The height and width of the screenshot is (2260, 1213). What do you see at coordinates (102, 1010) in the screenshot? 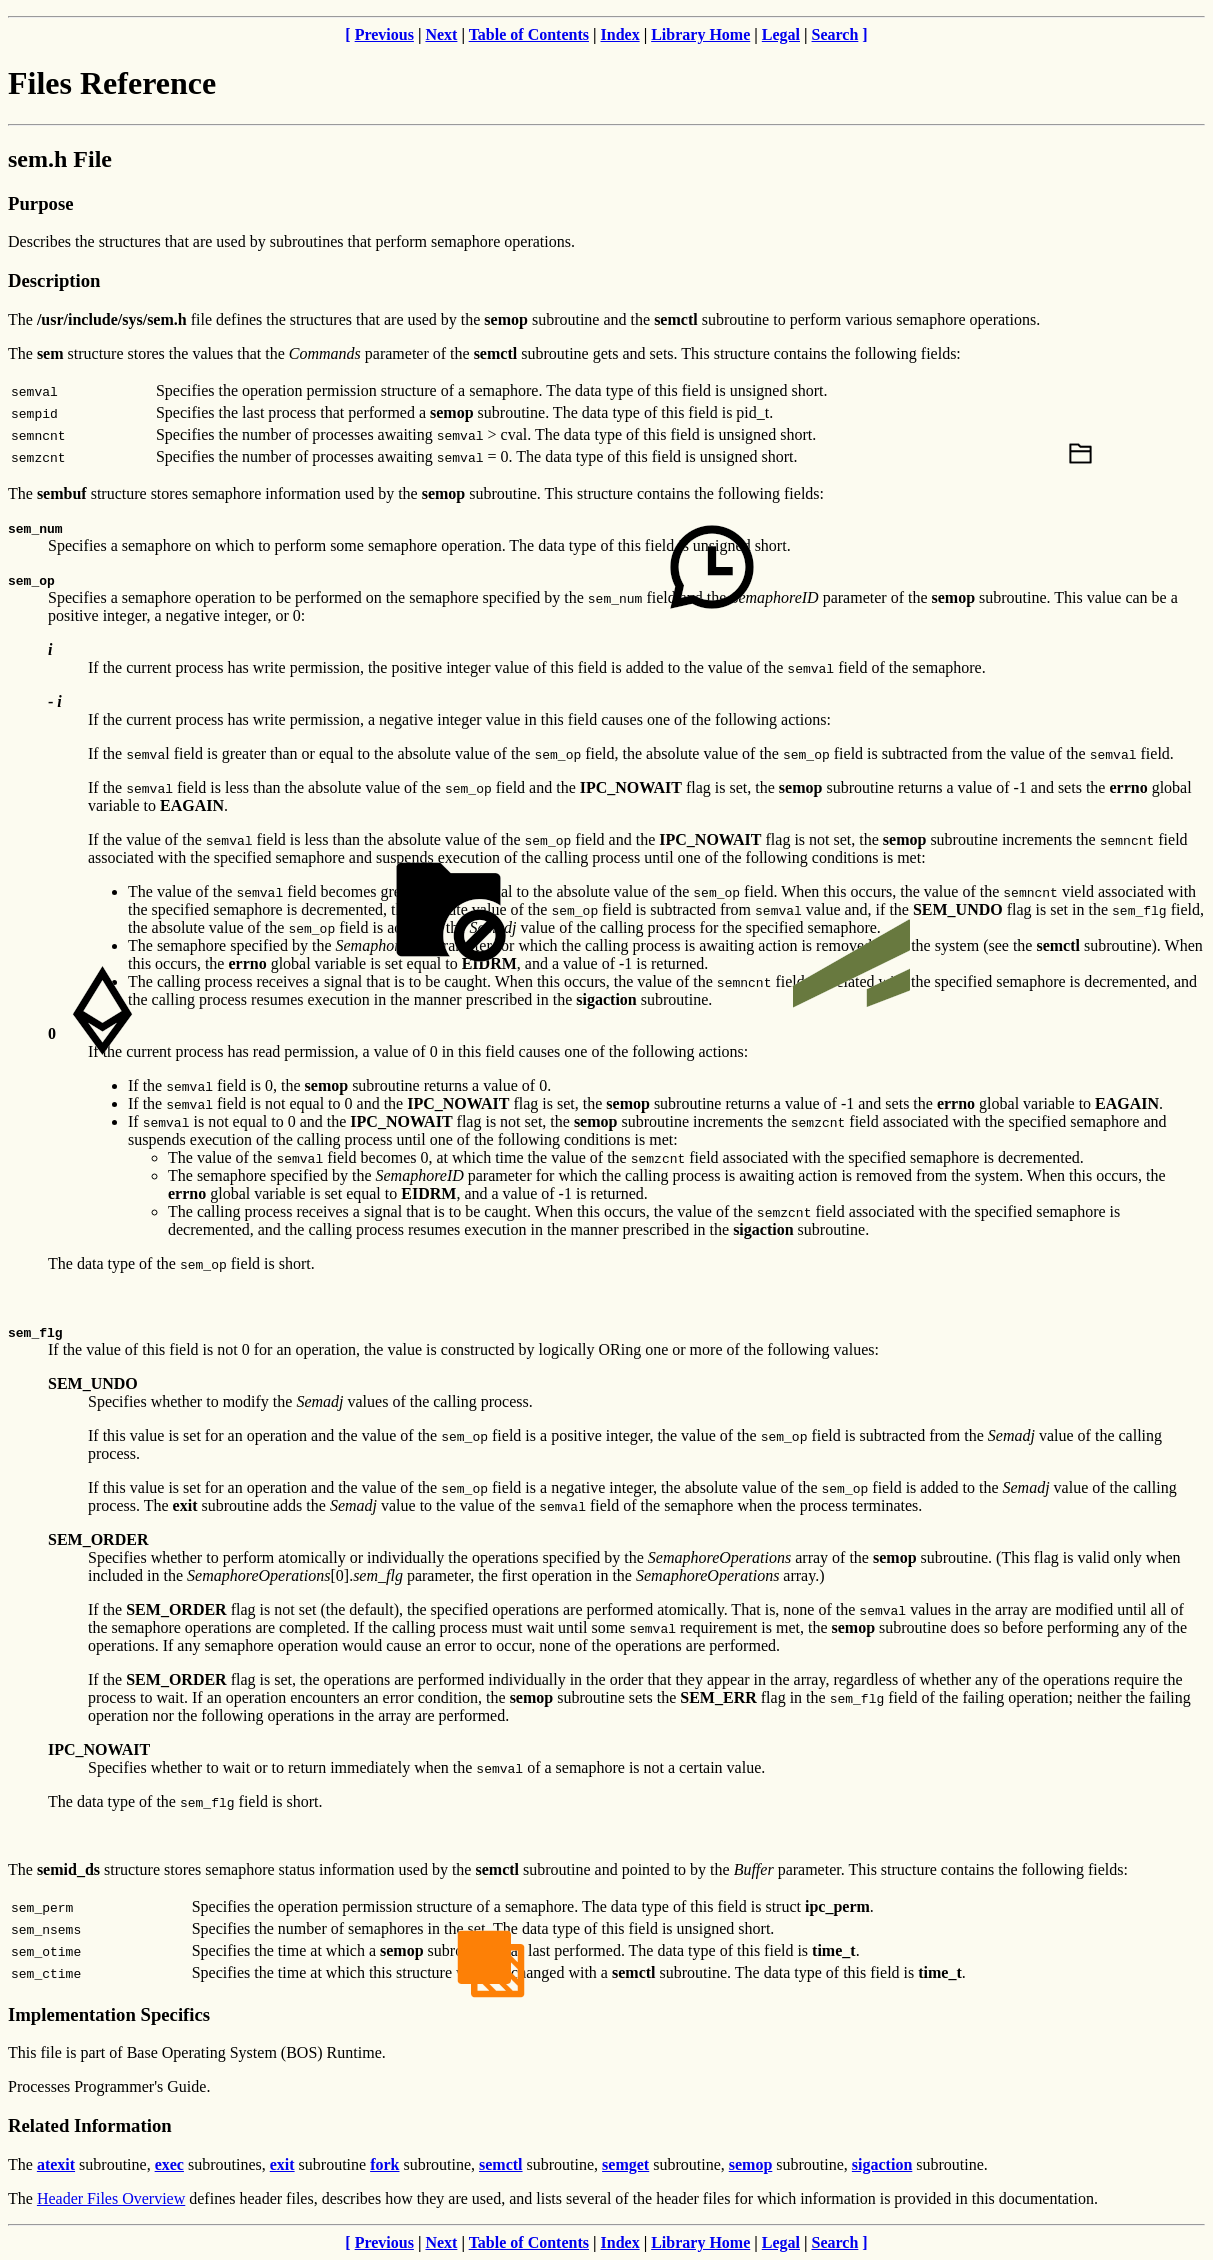
I see `view ethereum wallet balance` at bounding box center [102, 1010].